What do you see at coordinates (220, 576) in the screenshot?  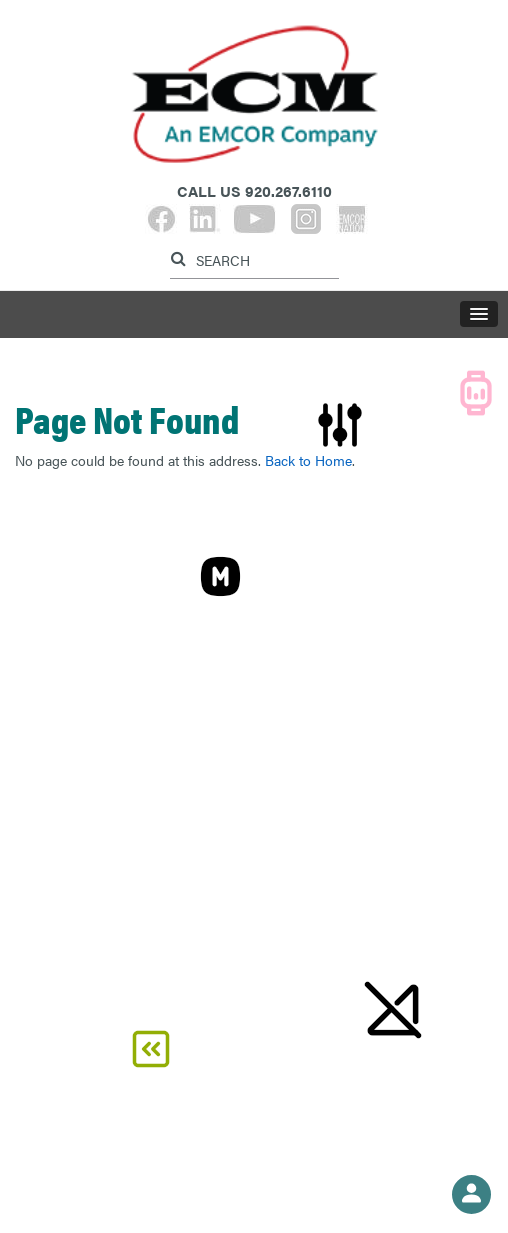 I see `access menu or main navigation` at bounding box center [220, 576].